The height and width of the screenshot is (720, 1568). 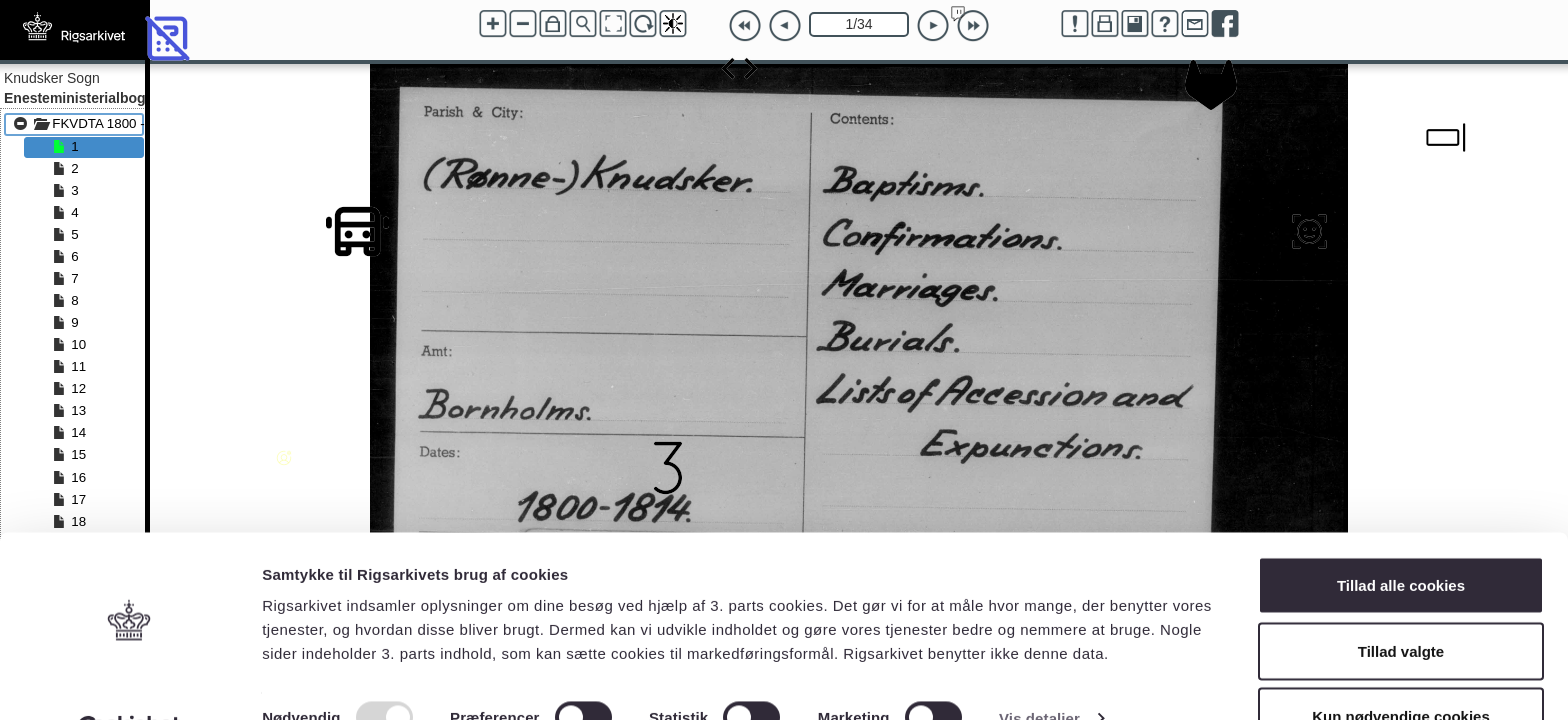 What do you see at coordinates (167, 38) in the screenshot?
I see `calculator function disabled` at bounding box center [167, 38].